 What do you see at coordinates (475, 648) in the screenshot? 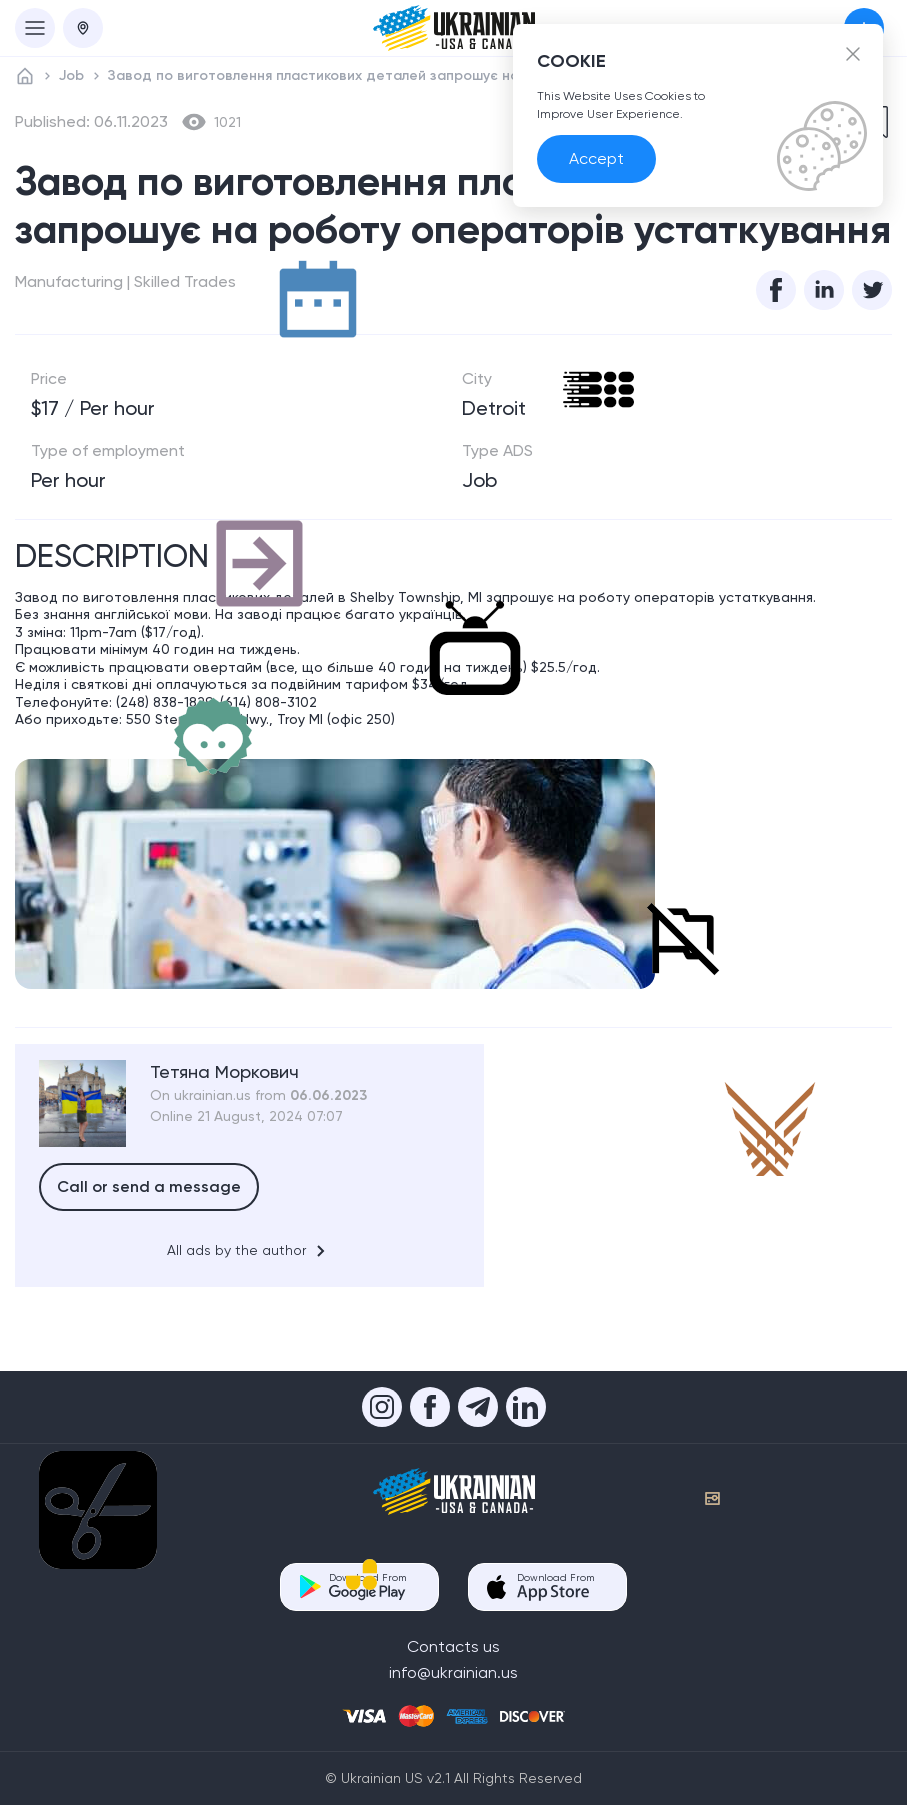
I see `open the MyShows app` at bounding box center [475, 648].